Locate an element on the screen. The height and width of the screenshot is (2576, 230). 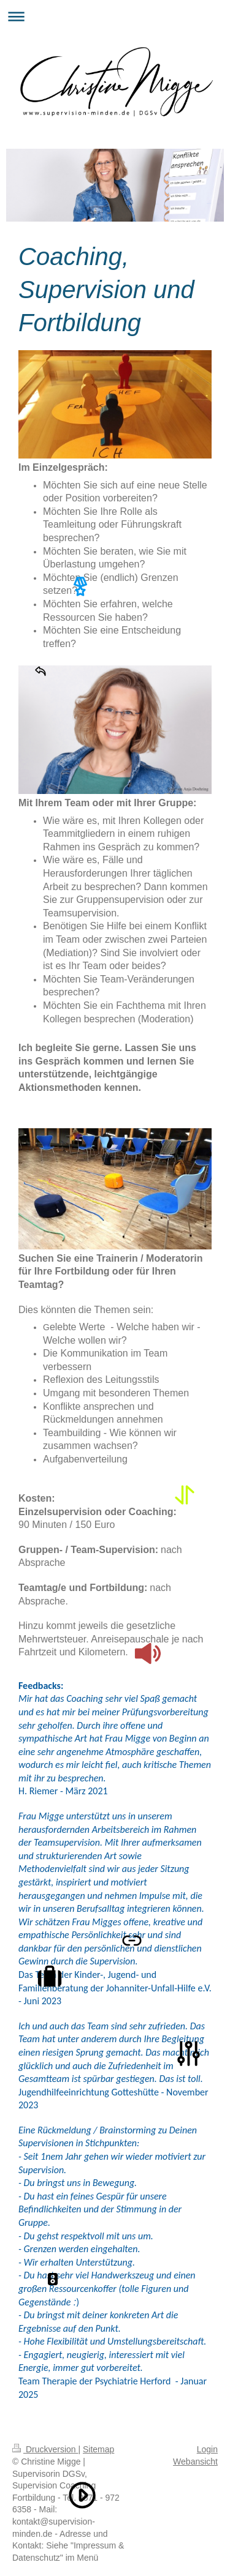
undo the last action is located at coordinates (40, 671).